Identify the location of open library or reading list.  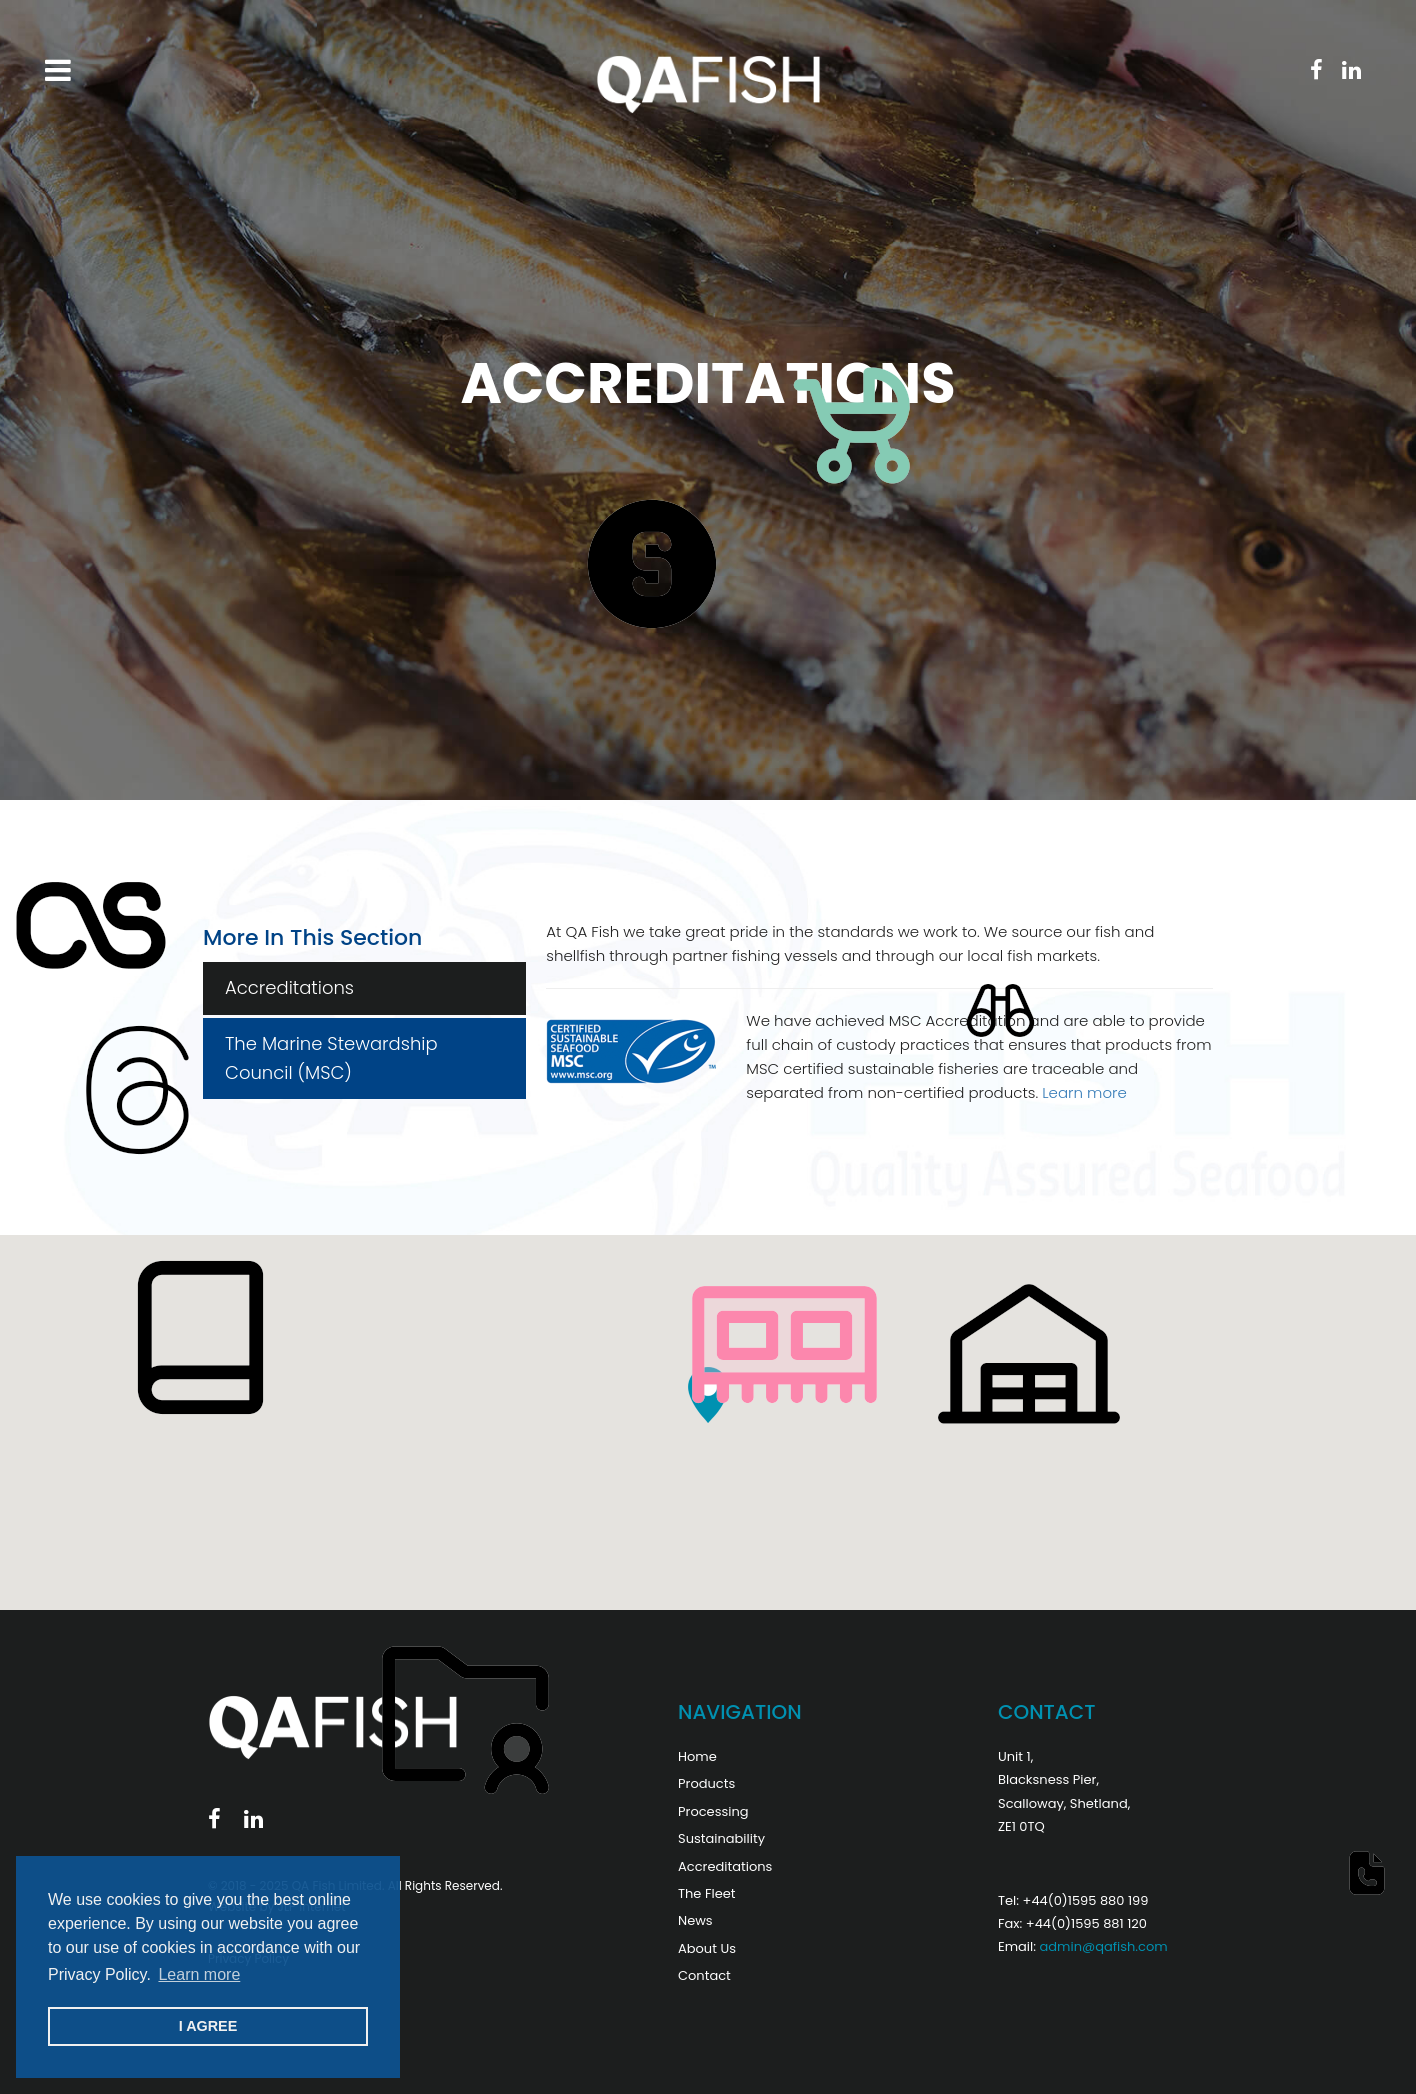
(200, 1337).